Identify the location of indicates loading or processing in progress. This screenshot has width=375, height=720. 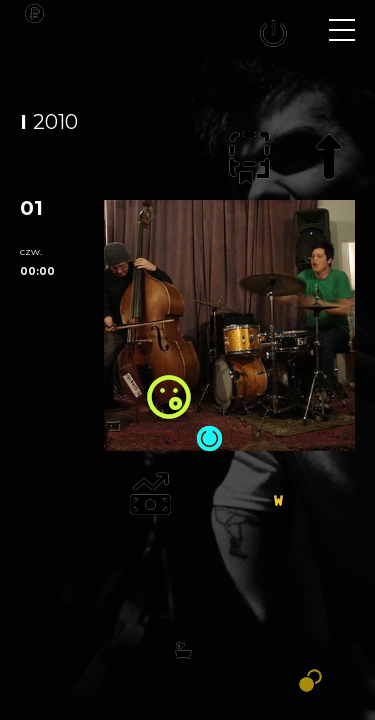
(209, 438).